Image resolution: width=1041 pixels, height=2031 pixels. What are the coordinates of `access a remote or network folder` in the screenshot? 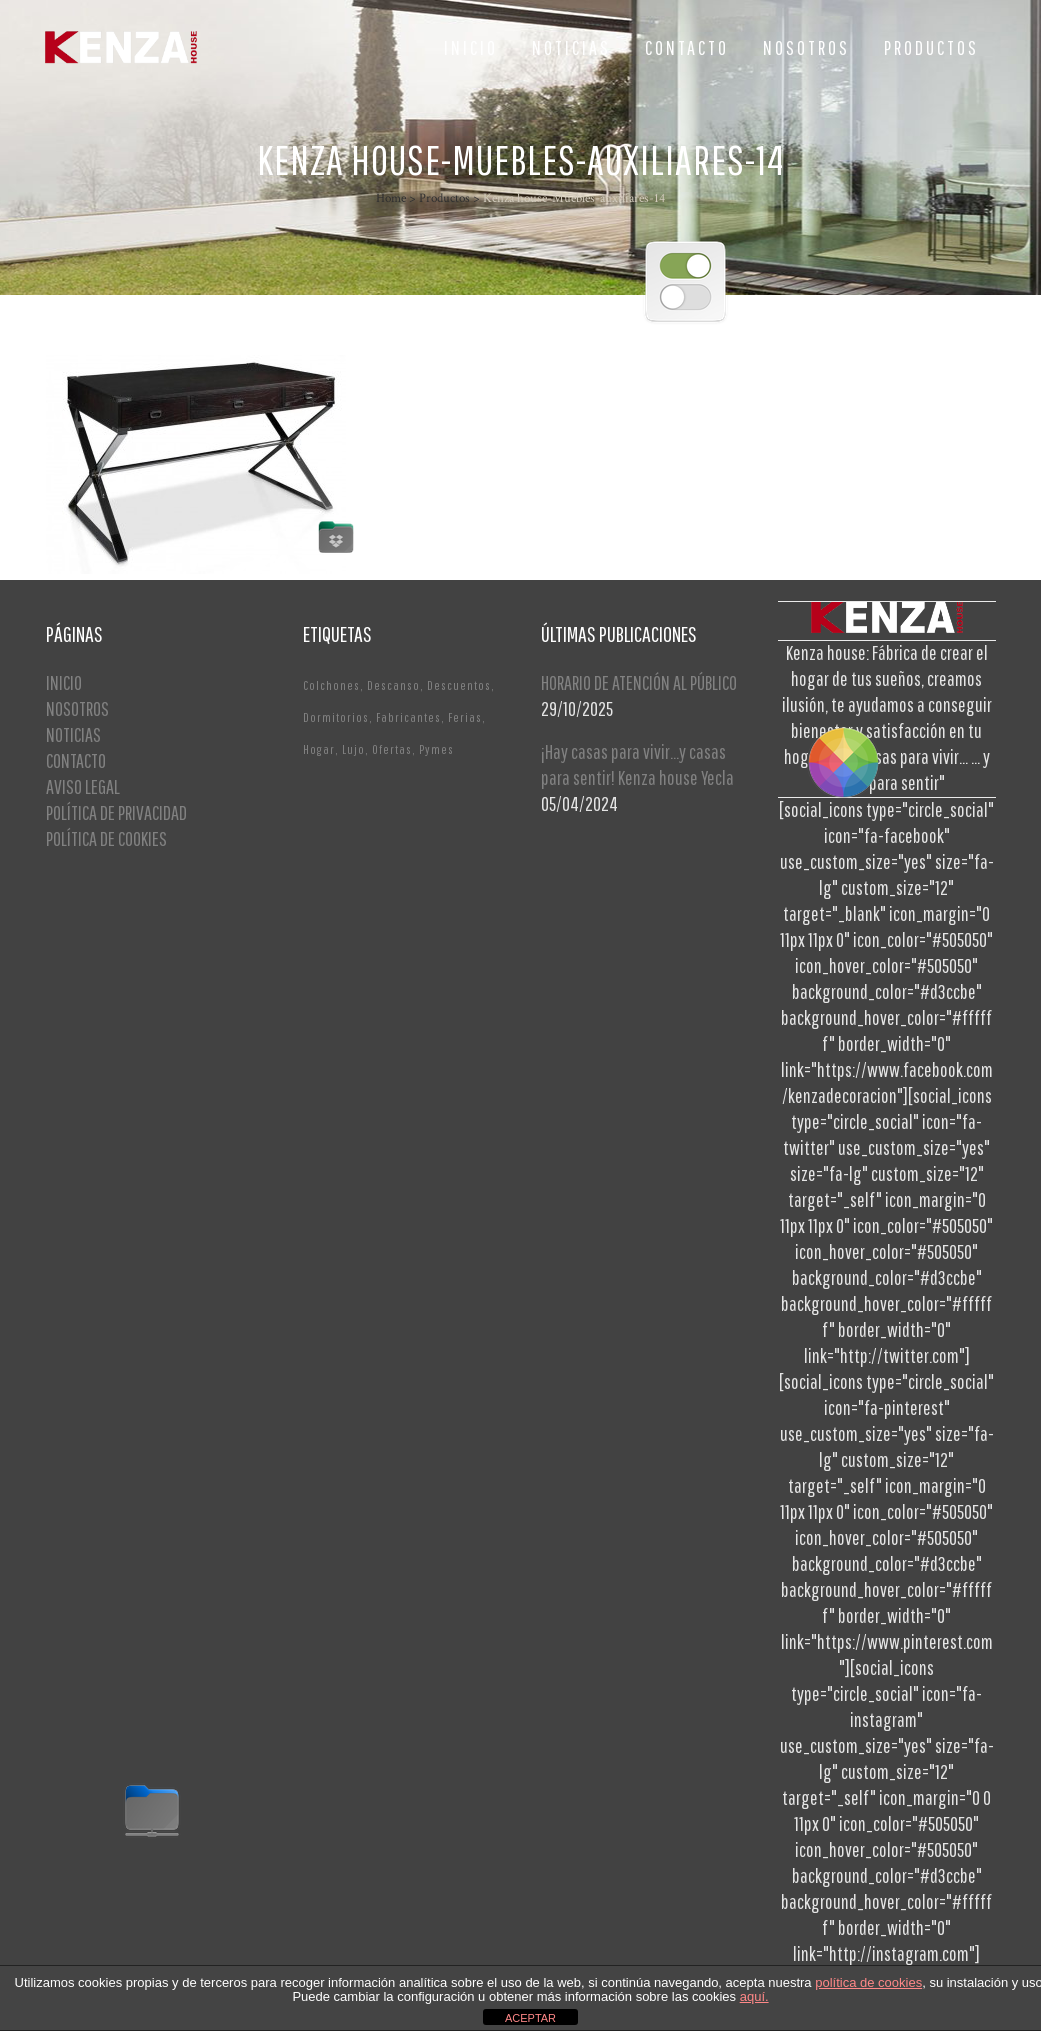 It's located at (152, 1810).